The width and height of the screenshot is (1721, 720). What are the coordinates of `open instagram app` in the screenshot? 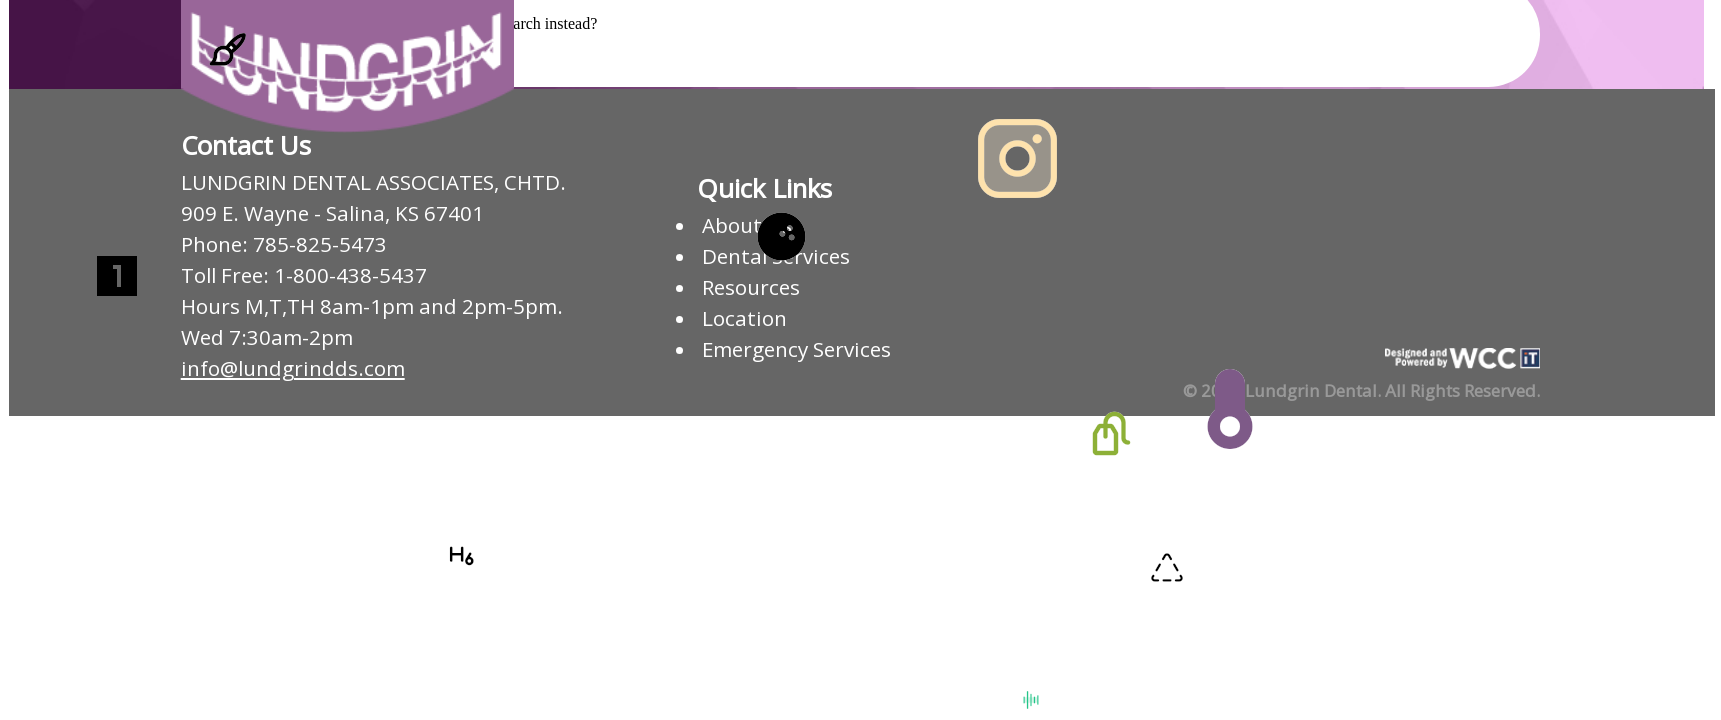 It's located at (1017, 158).